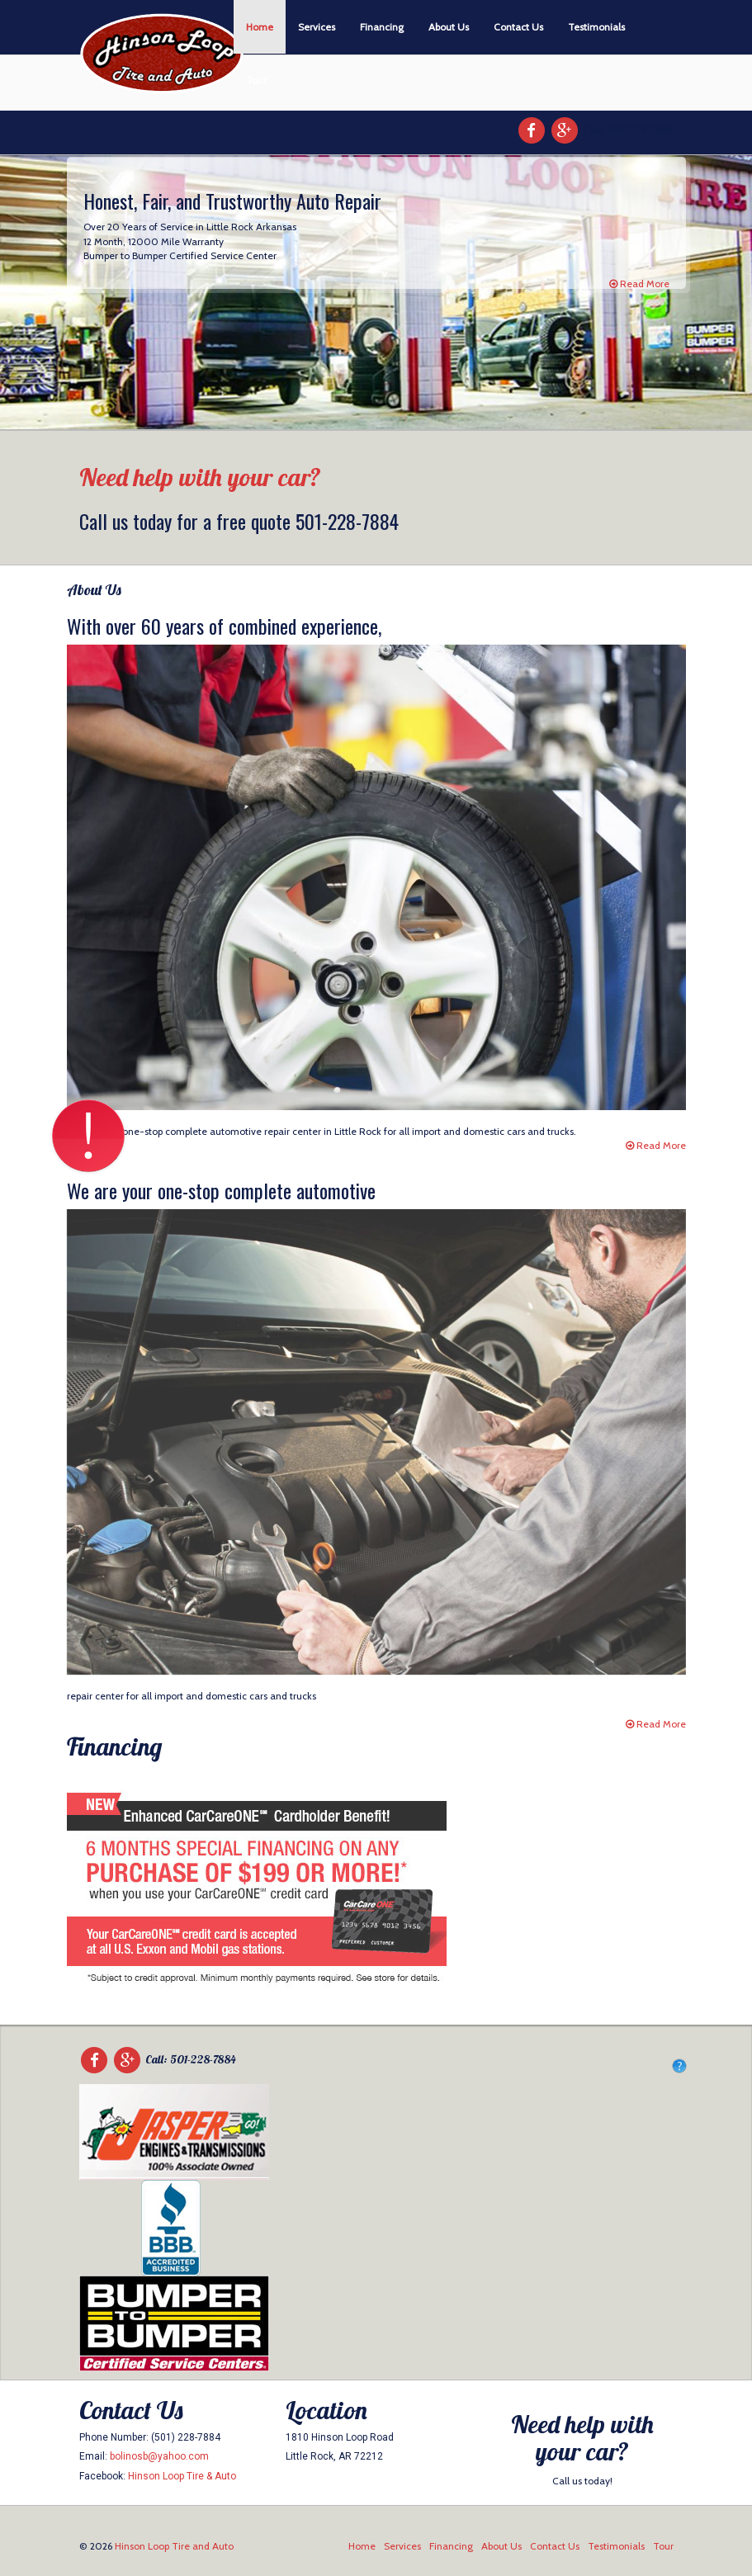 The image size is (752, 2576). Describe the element at coordinates (679, 2066) in the screenshot. I see `open the help center` at that location.